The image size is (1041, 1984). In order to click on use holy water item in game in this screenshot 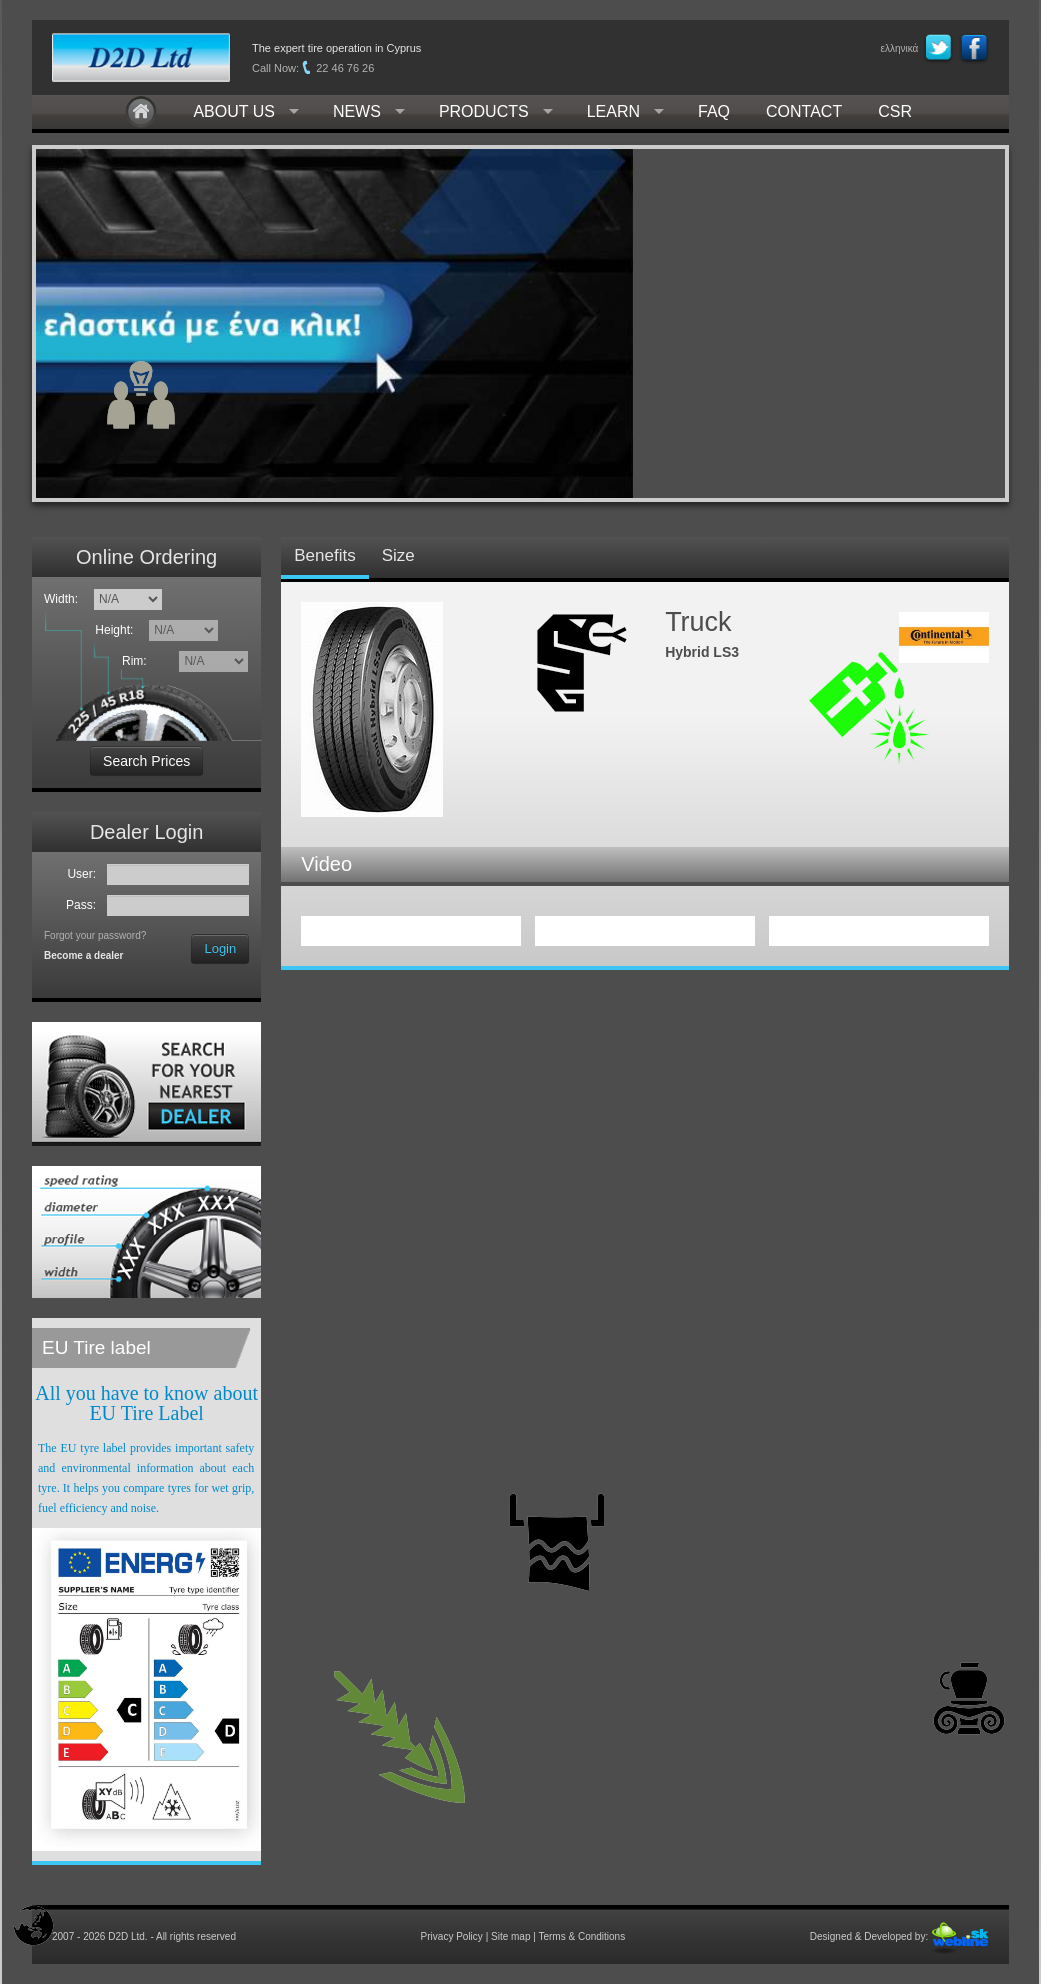, I will do `click(869, 708)`.